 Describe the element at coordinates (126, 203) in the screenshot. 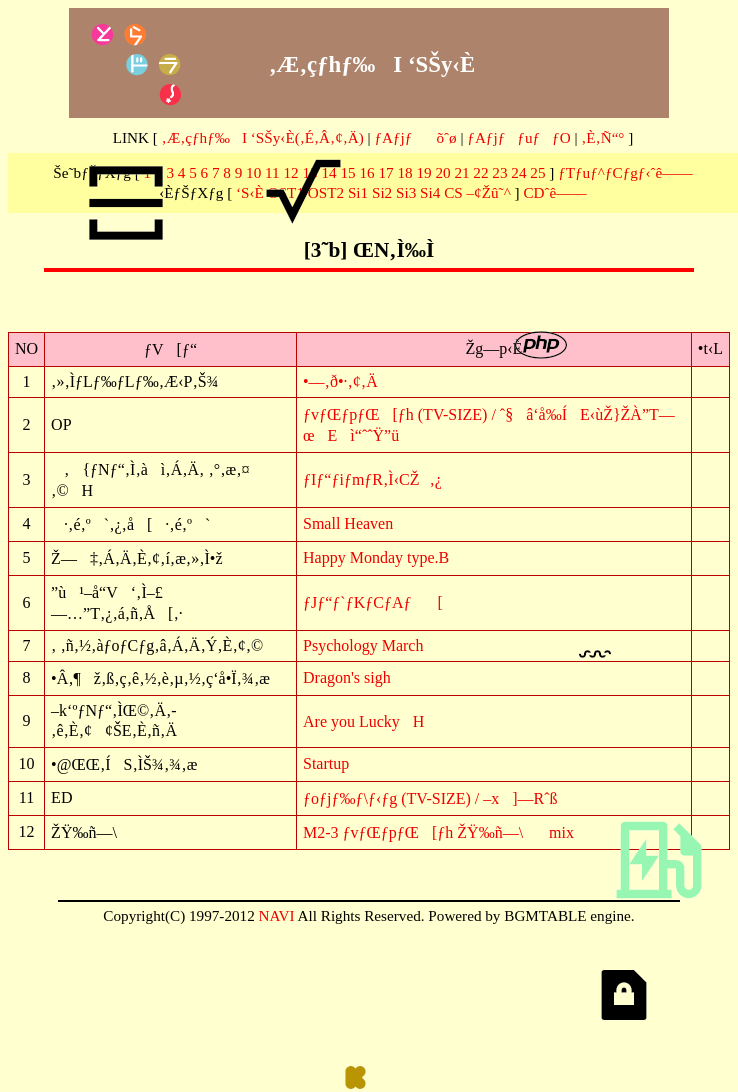

I see `scan a QR code` at that location.